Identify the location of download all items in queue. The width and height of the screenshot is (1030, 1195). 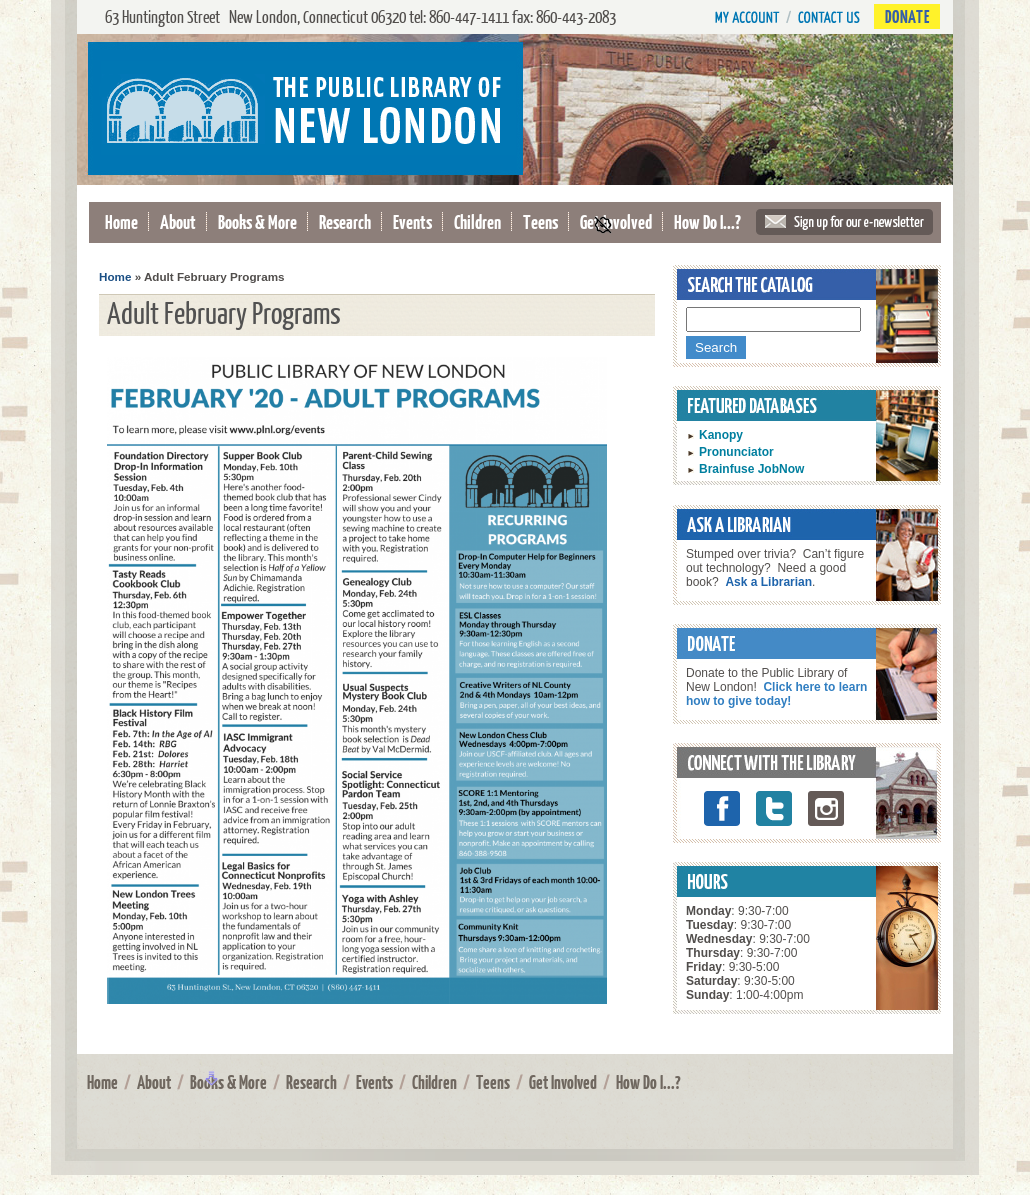
(211, 1078).